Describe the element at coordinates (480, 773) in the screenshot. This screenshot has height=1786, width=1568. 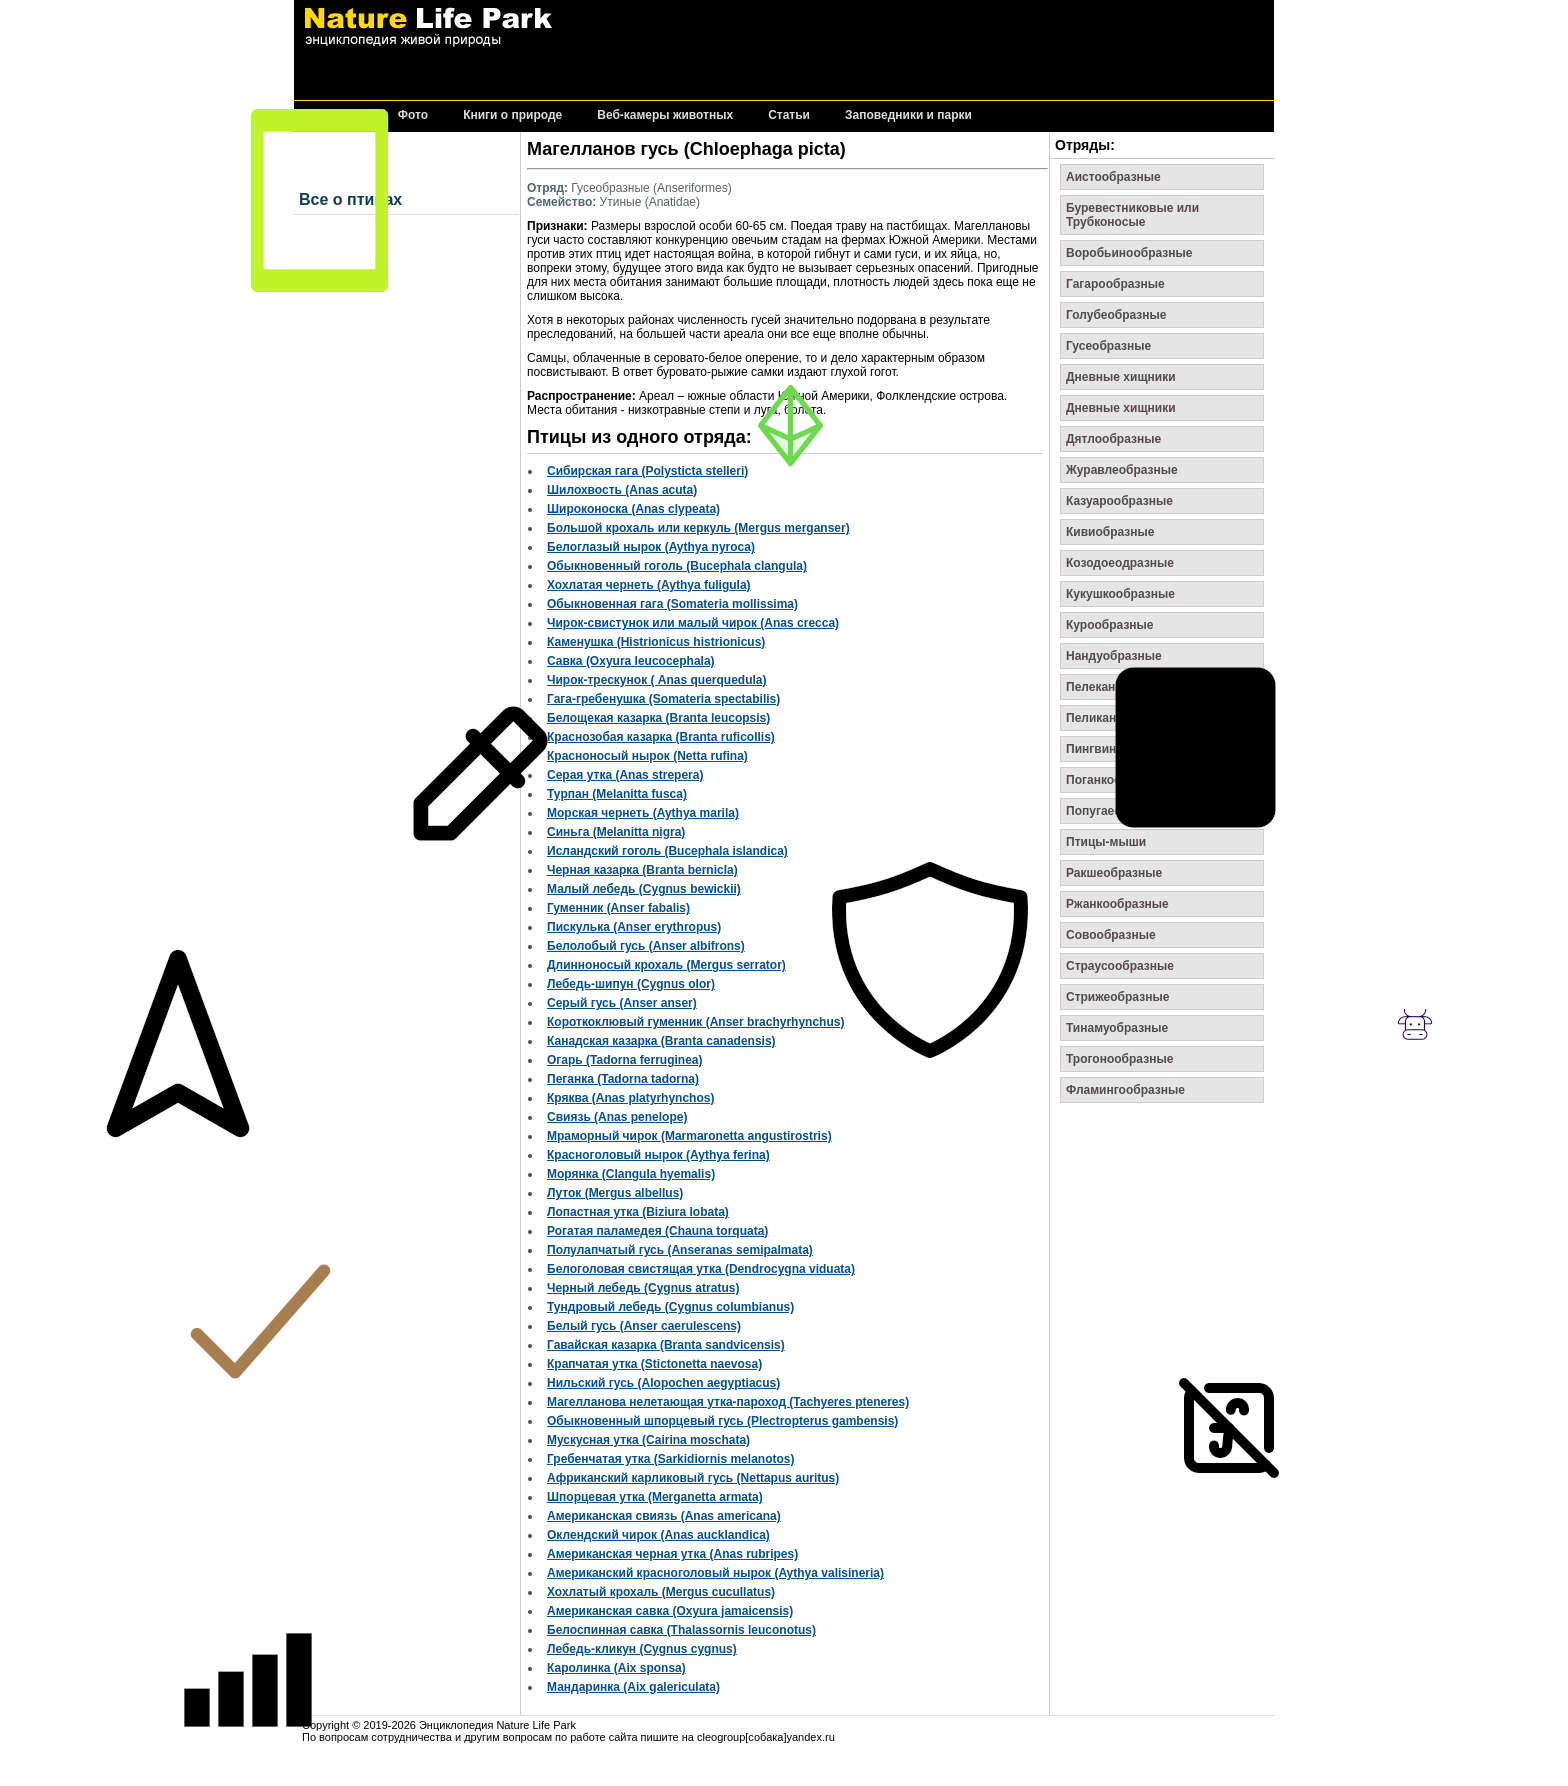
I see `select a color from the canvas` at that location.